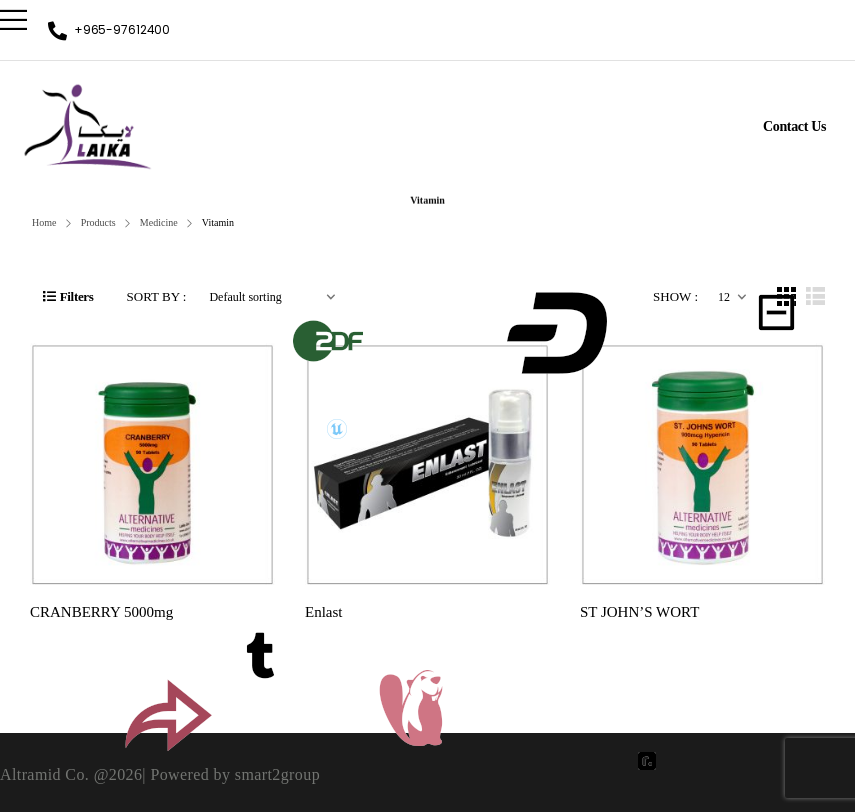 The height and width of the screenshot is (812, 855). What do you see at coordinates (260, 655) in the screenshot?
I see `open tumblr app` at bounding box center [260, 655].